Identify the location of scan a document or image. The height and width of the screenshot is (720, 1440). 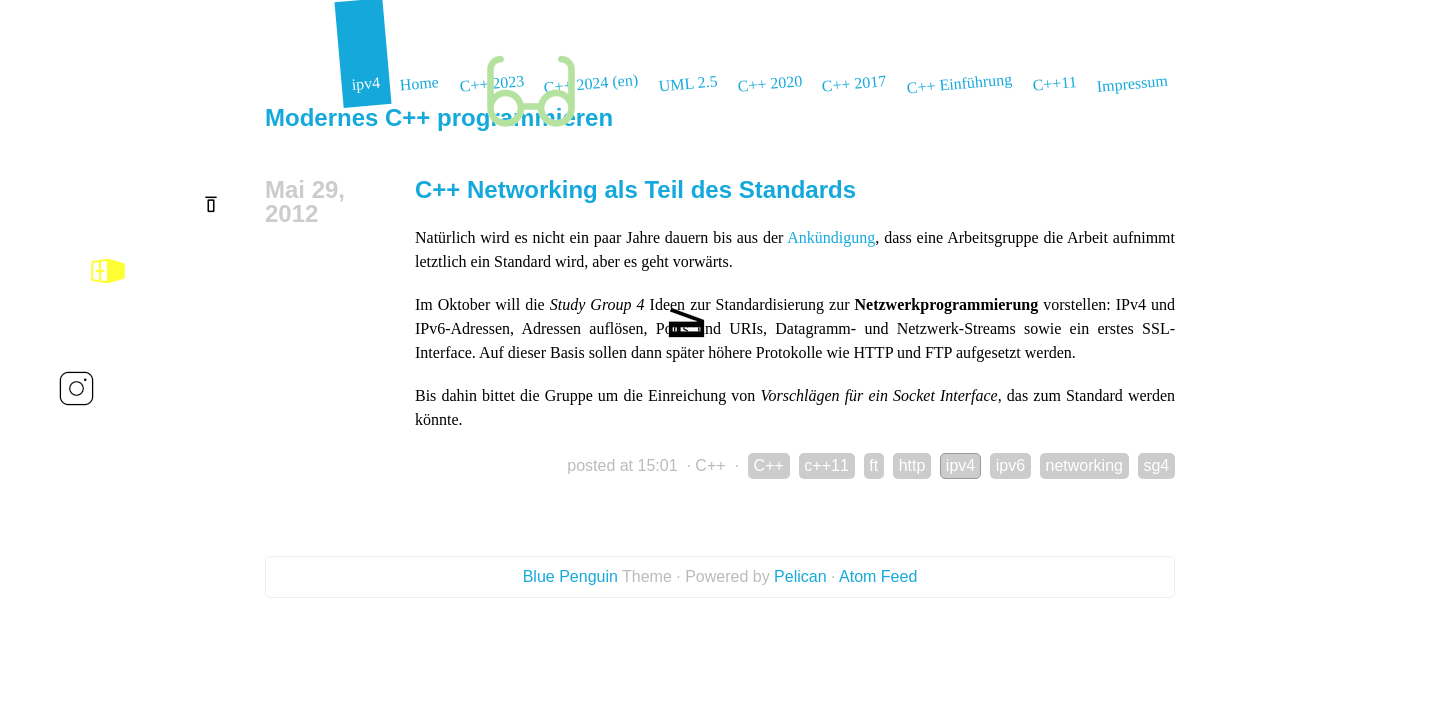
(686, 321).